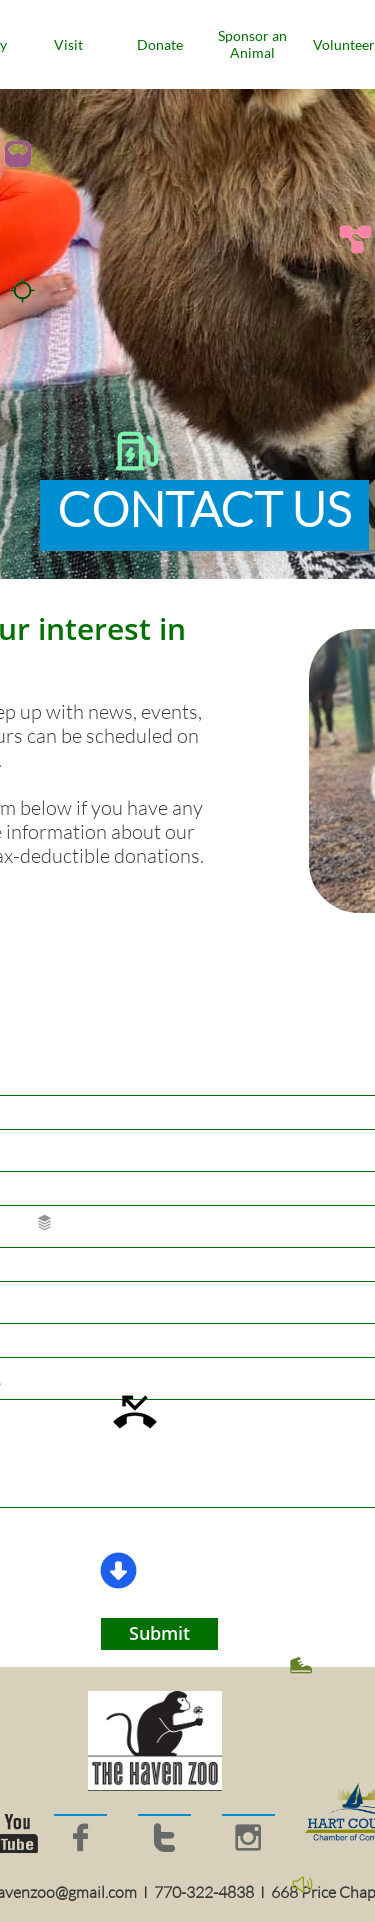 This screenshot has width=375, height=1922. What do you see at coordinates (18, 154) in the screenshot?
I see `view weight or body measurements` at bounding box center [18, 154].